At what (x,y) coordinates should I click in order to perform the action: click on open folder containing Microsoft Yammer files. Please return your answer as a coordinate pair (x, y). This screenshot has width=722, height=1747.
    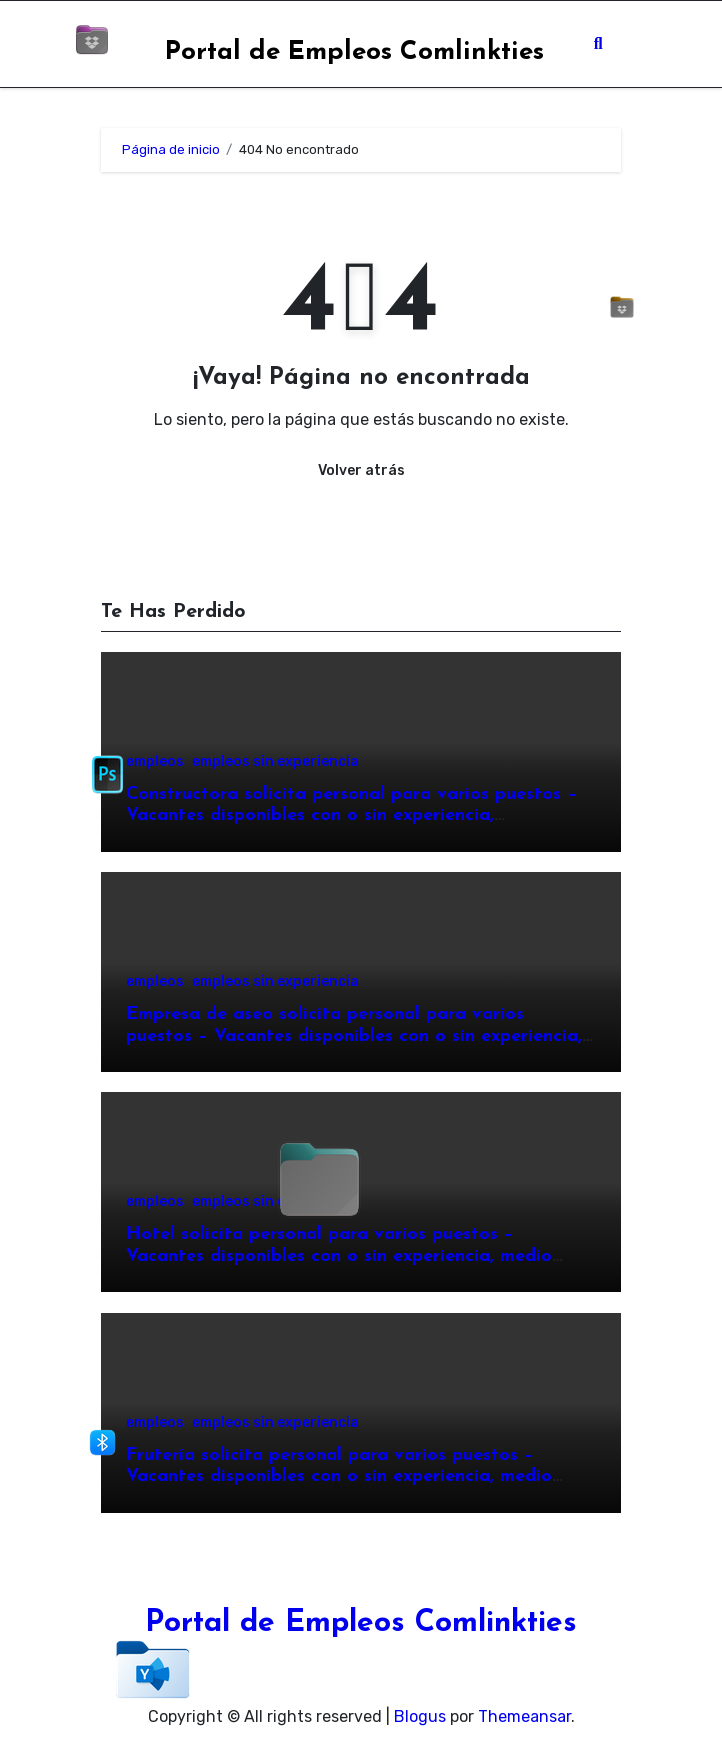
    Looking at the image, I should click on (152, 1671).